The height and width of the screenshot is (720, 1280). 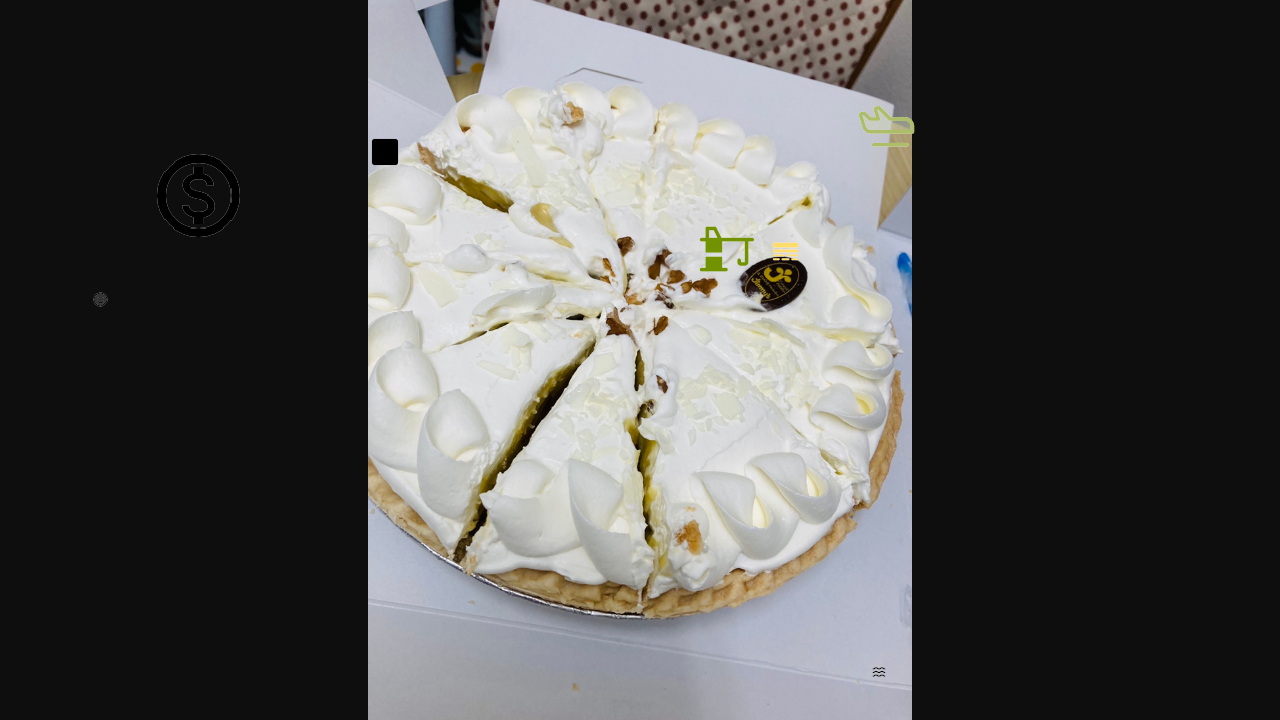 What do you see at coordinates (385, 152) in the screenshot?
I see `stop media playback` at bounding box center [385, 152].